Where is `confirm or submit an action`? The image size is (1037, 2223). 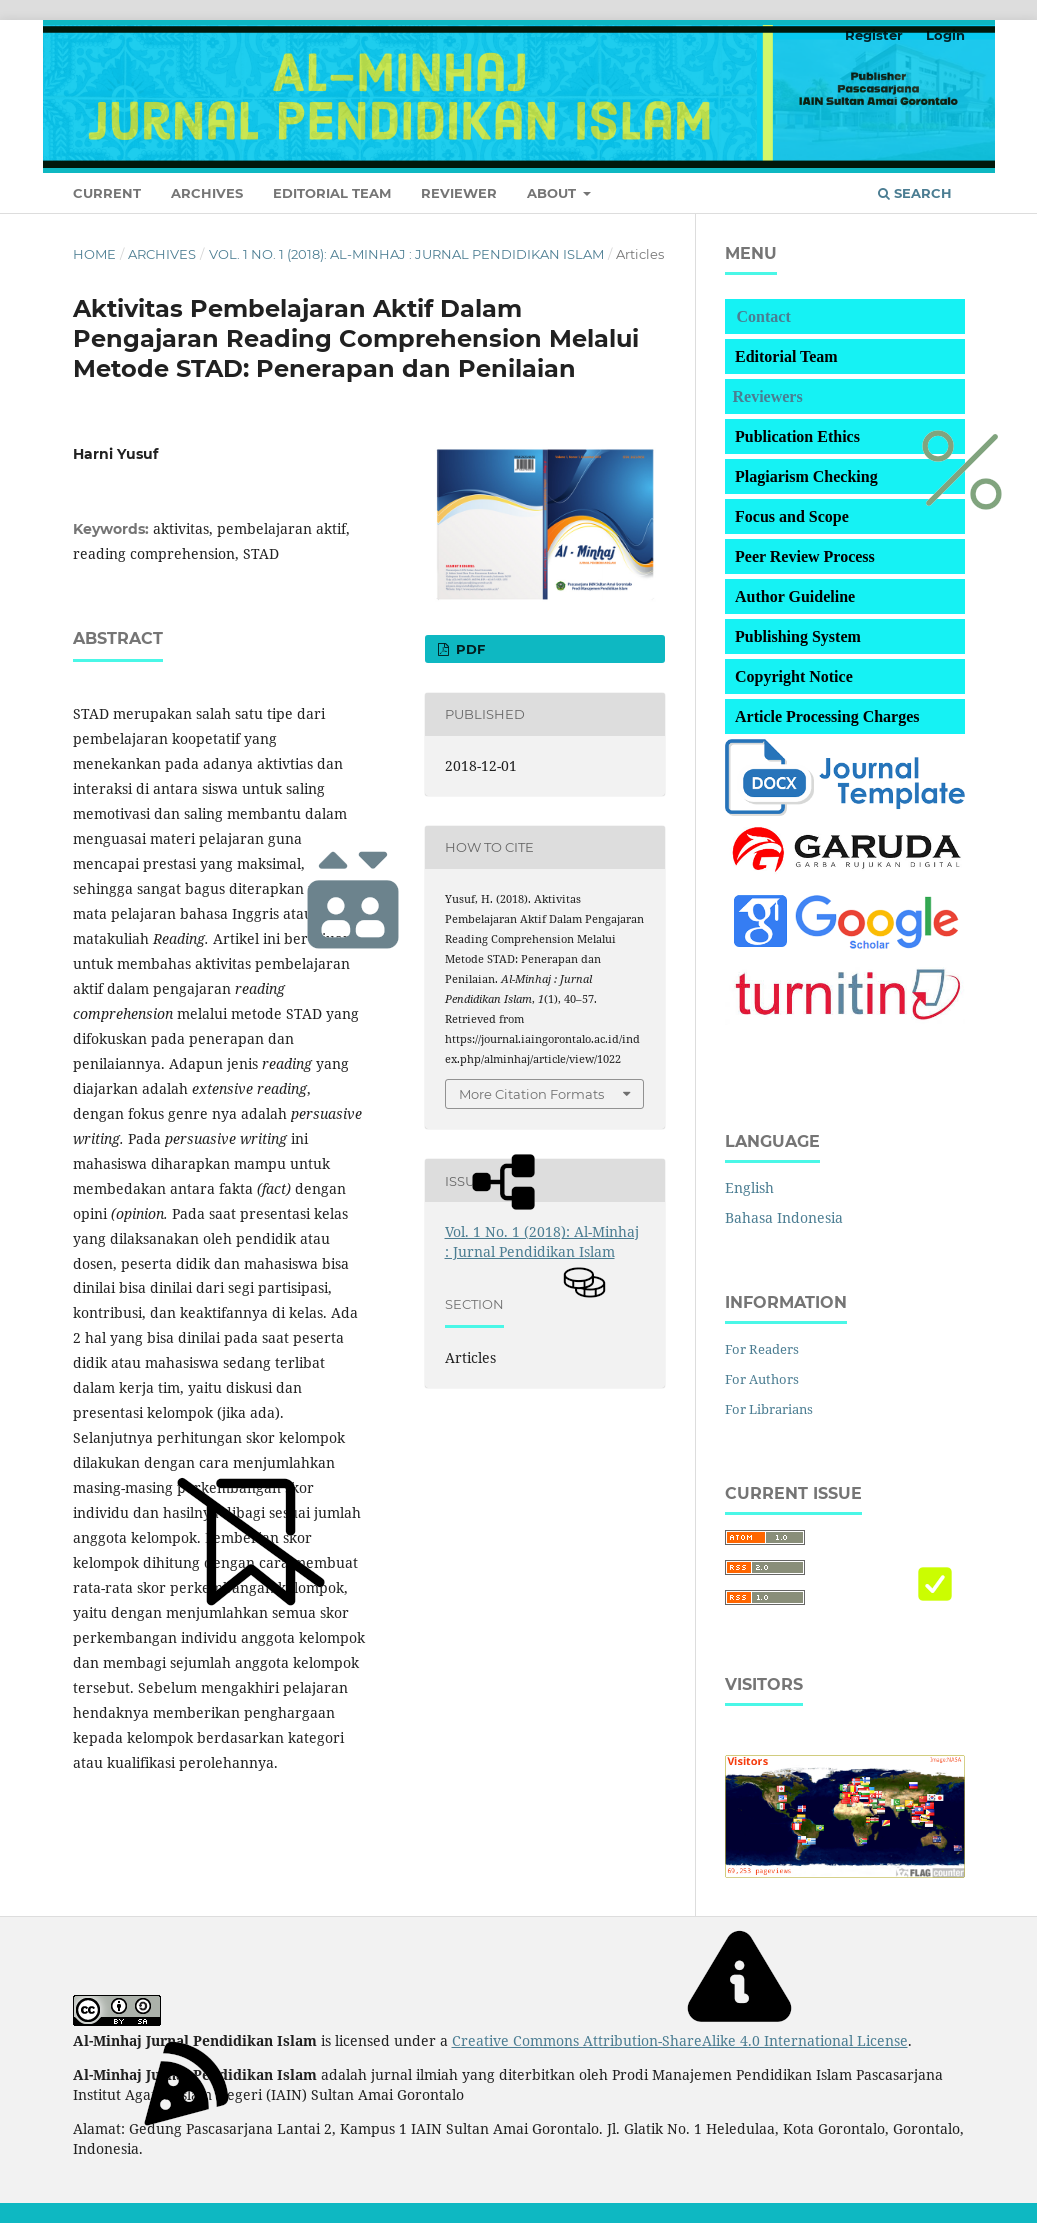 confirm or submit an action is located at coordinates (935, 1584).